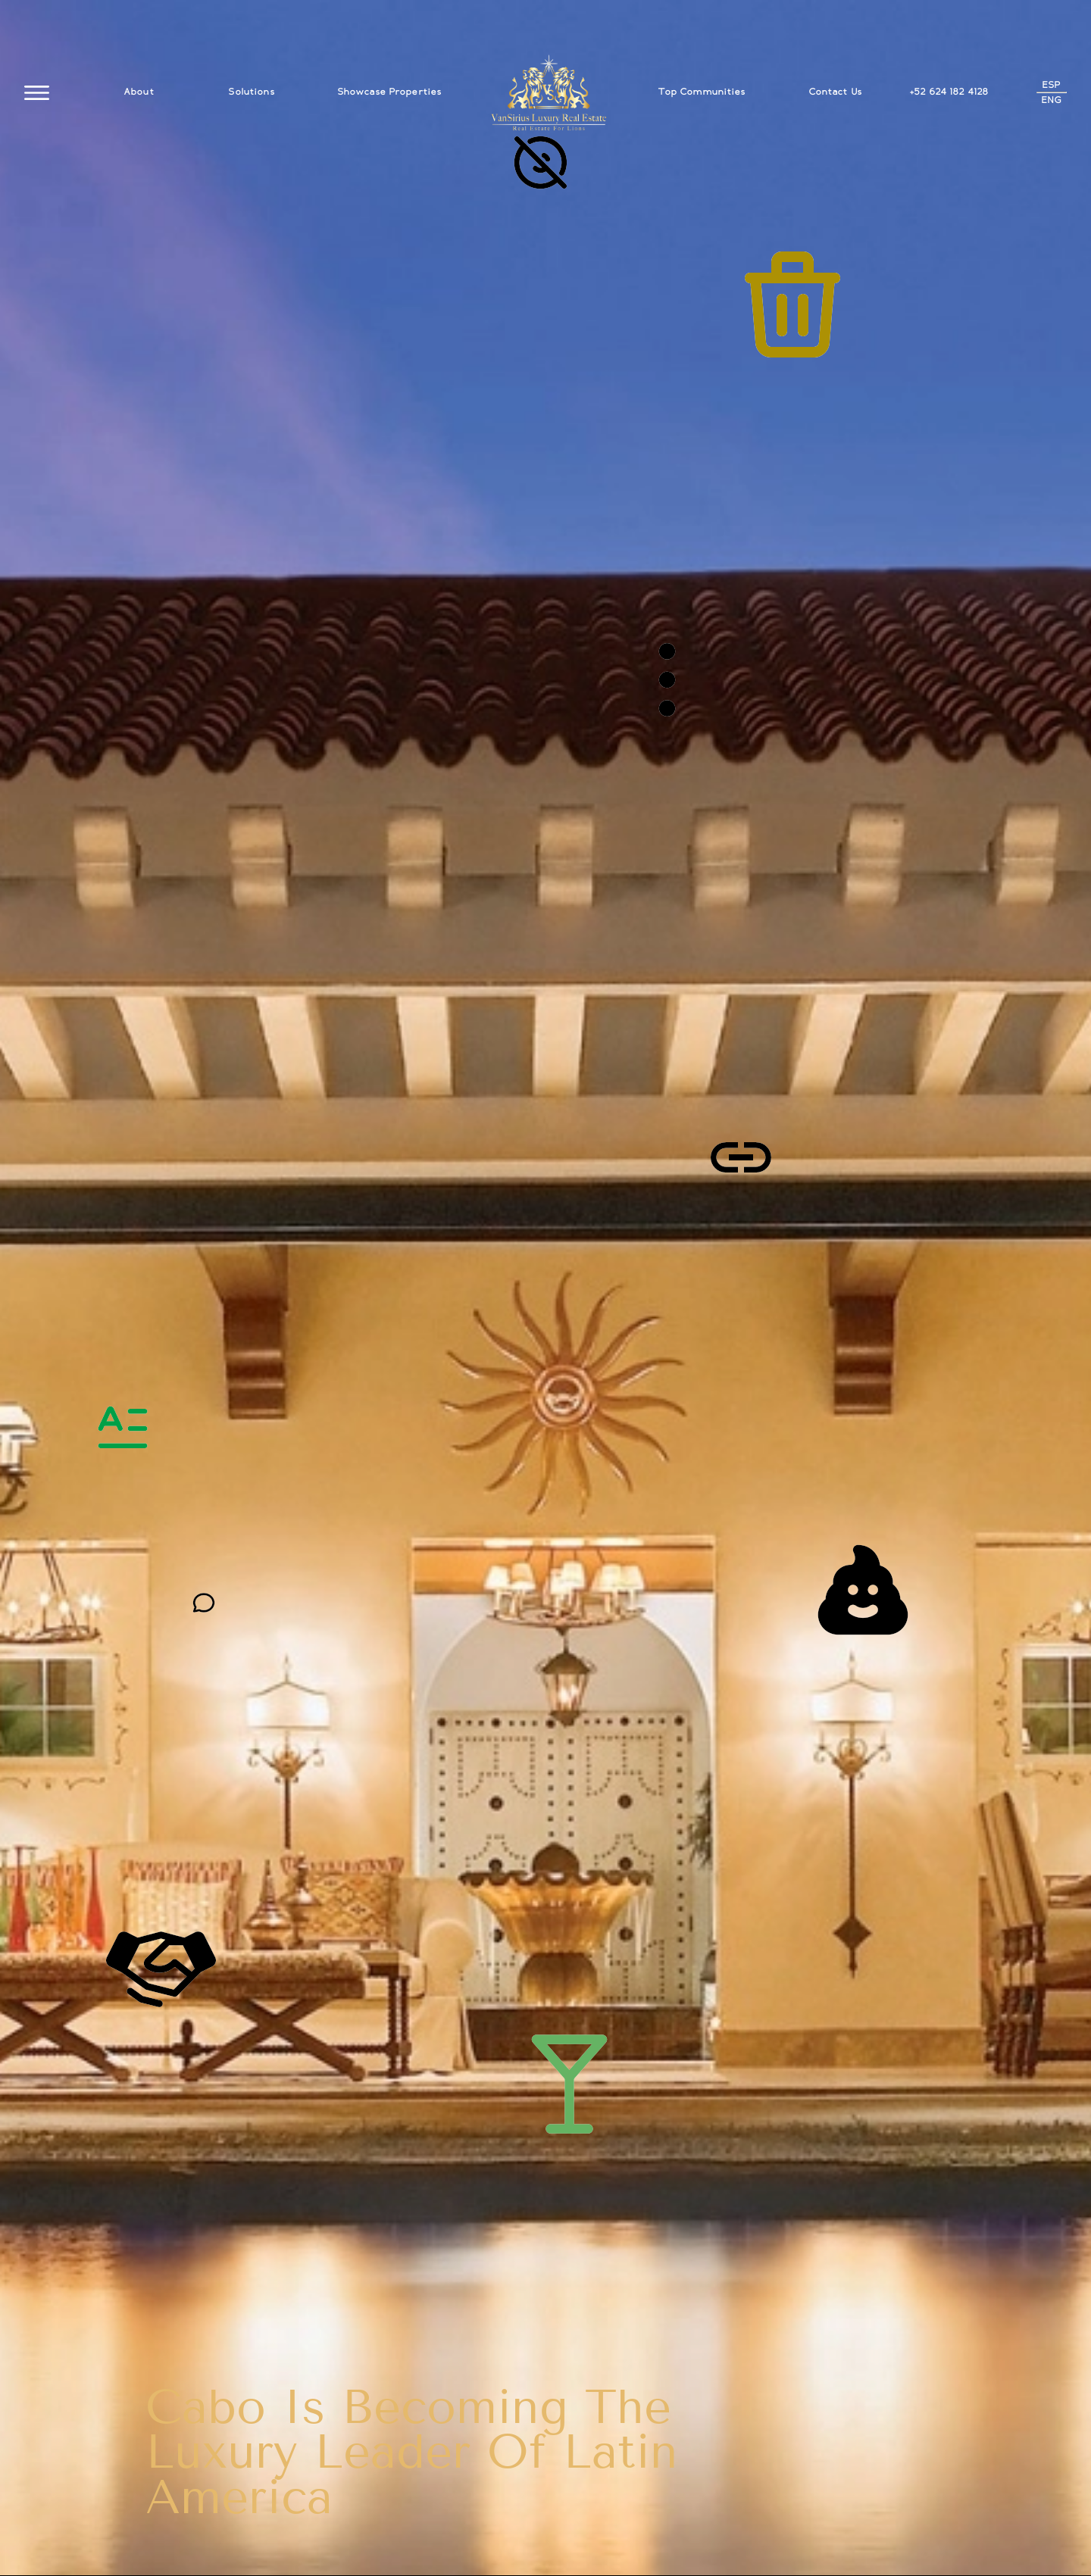 The width and height of the screenshot is (1091, 2576). What do you see at coordinates (863, 1590) in the screenshot?
I see `add a poop emoji reaction` at bounding box center [863, 1590].